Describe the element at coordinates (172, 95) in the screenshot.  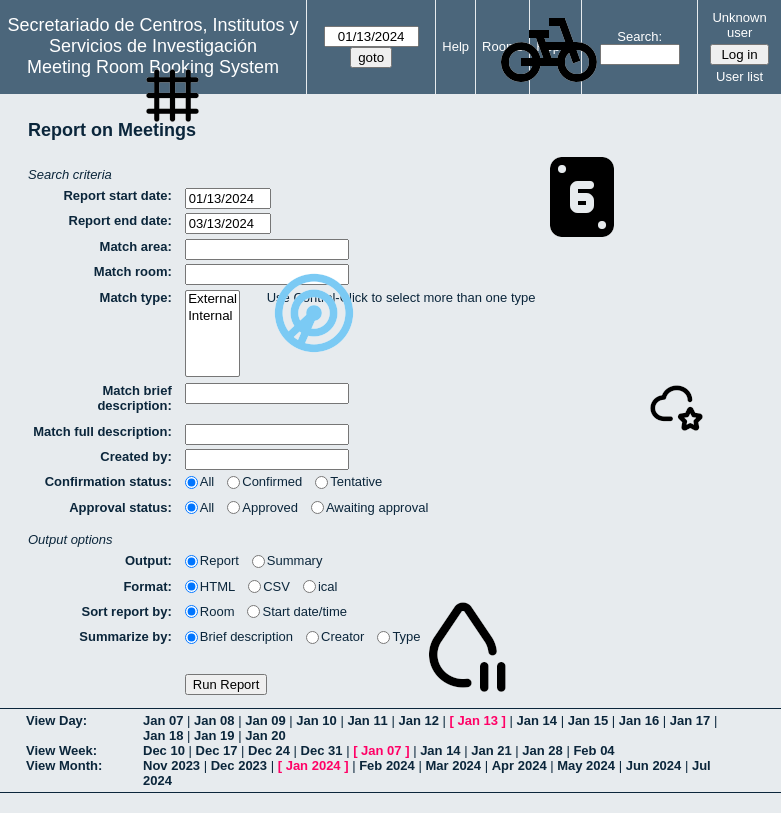
I see `view items in grid layout` at that location.